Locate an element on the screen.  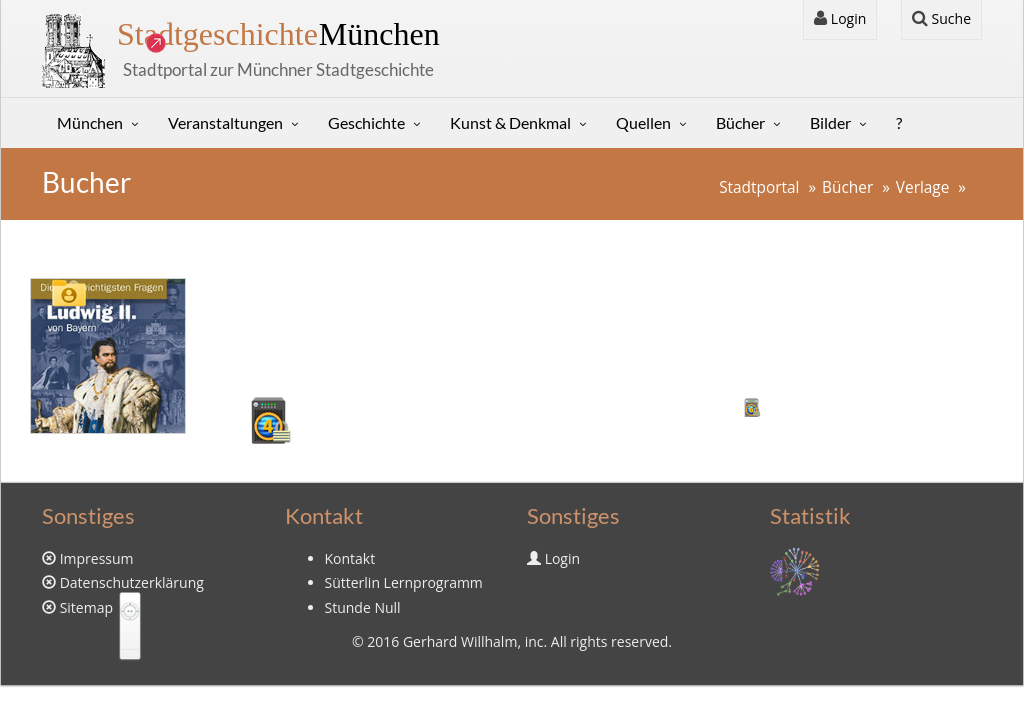
sync music to your iPod device is located at coordinates (129, 626).